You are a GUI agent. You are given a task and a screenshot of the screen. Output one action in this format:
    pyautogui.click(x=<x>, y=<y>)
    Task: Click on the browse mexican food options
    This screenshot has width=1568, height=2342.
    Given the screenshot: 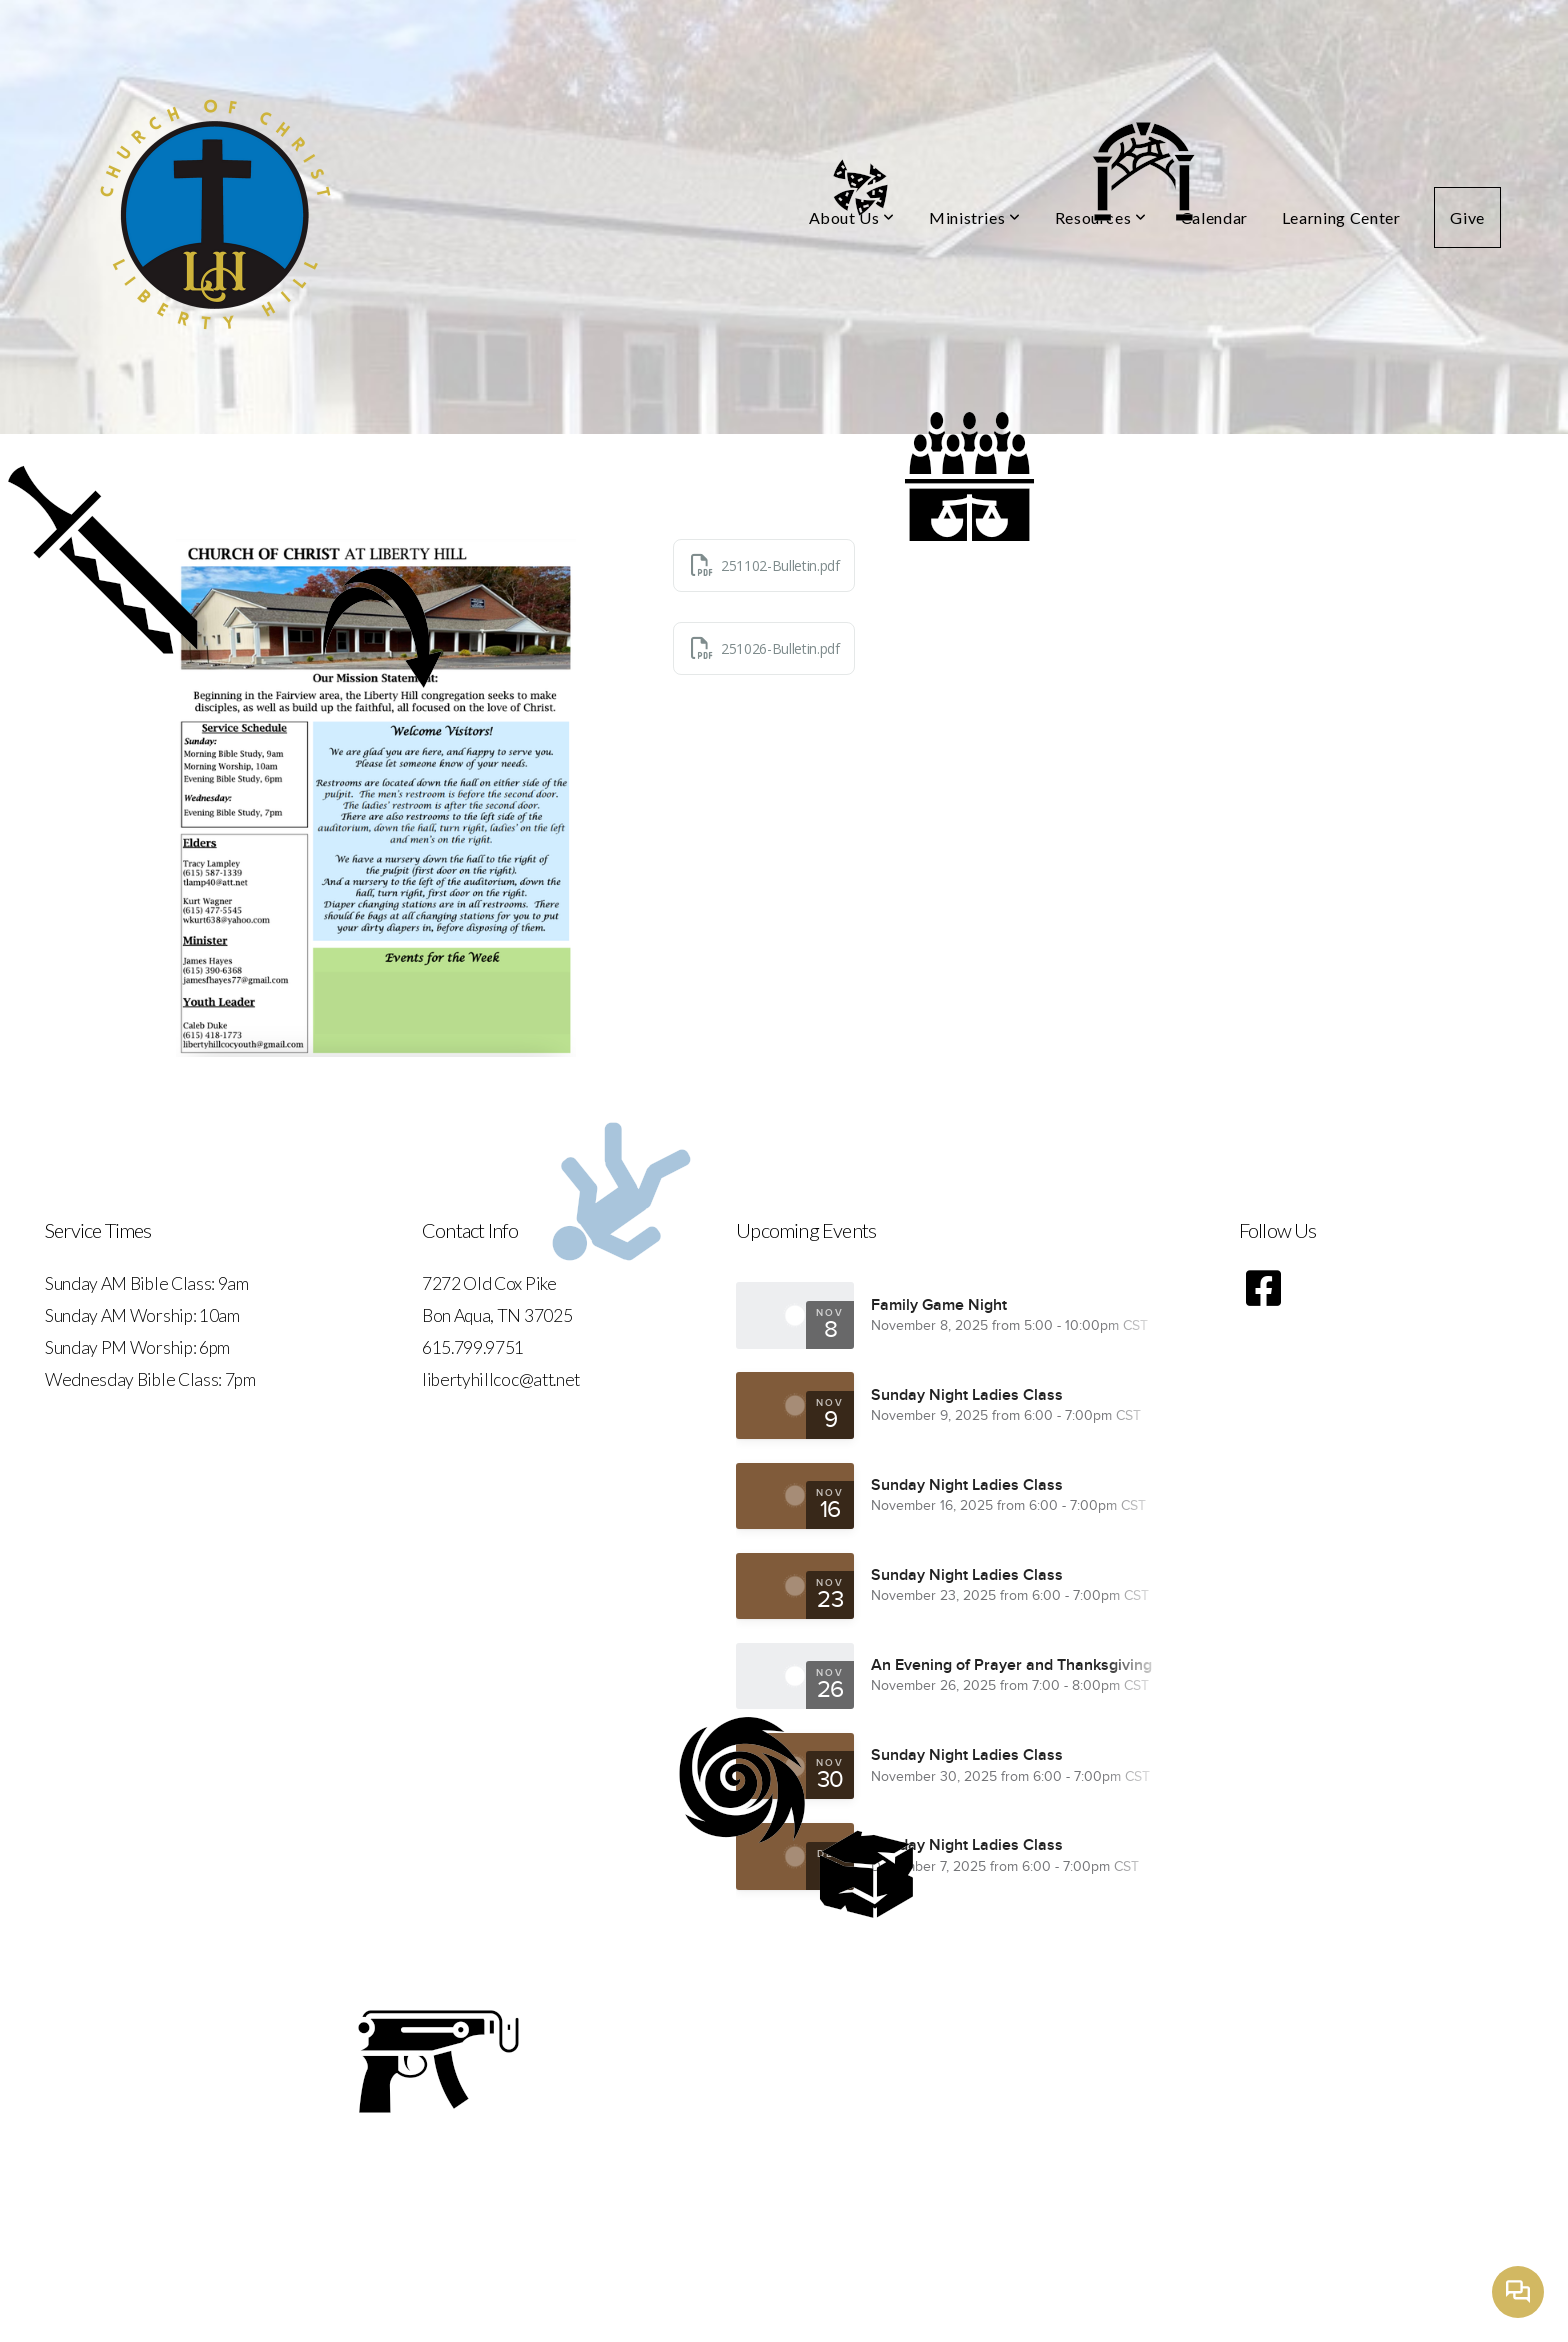 What is the action you would take?
    pyautogui.click(x=860, y=187)
    